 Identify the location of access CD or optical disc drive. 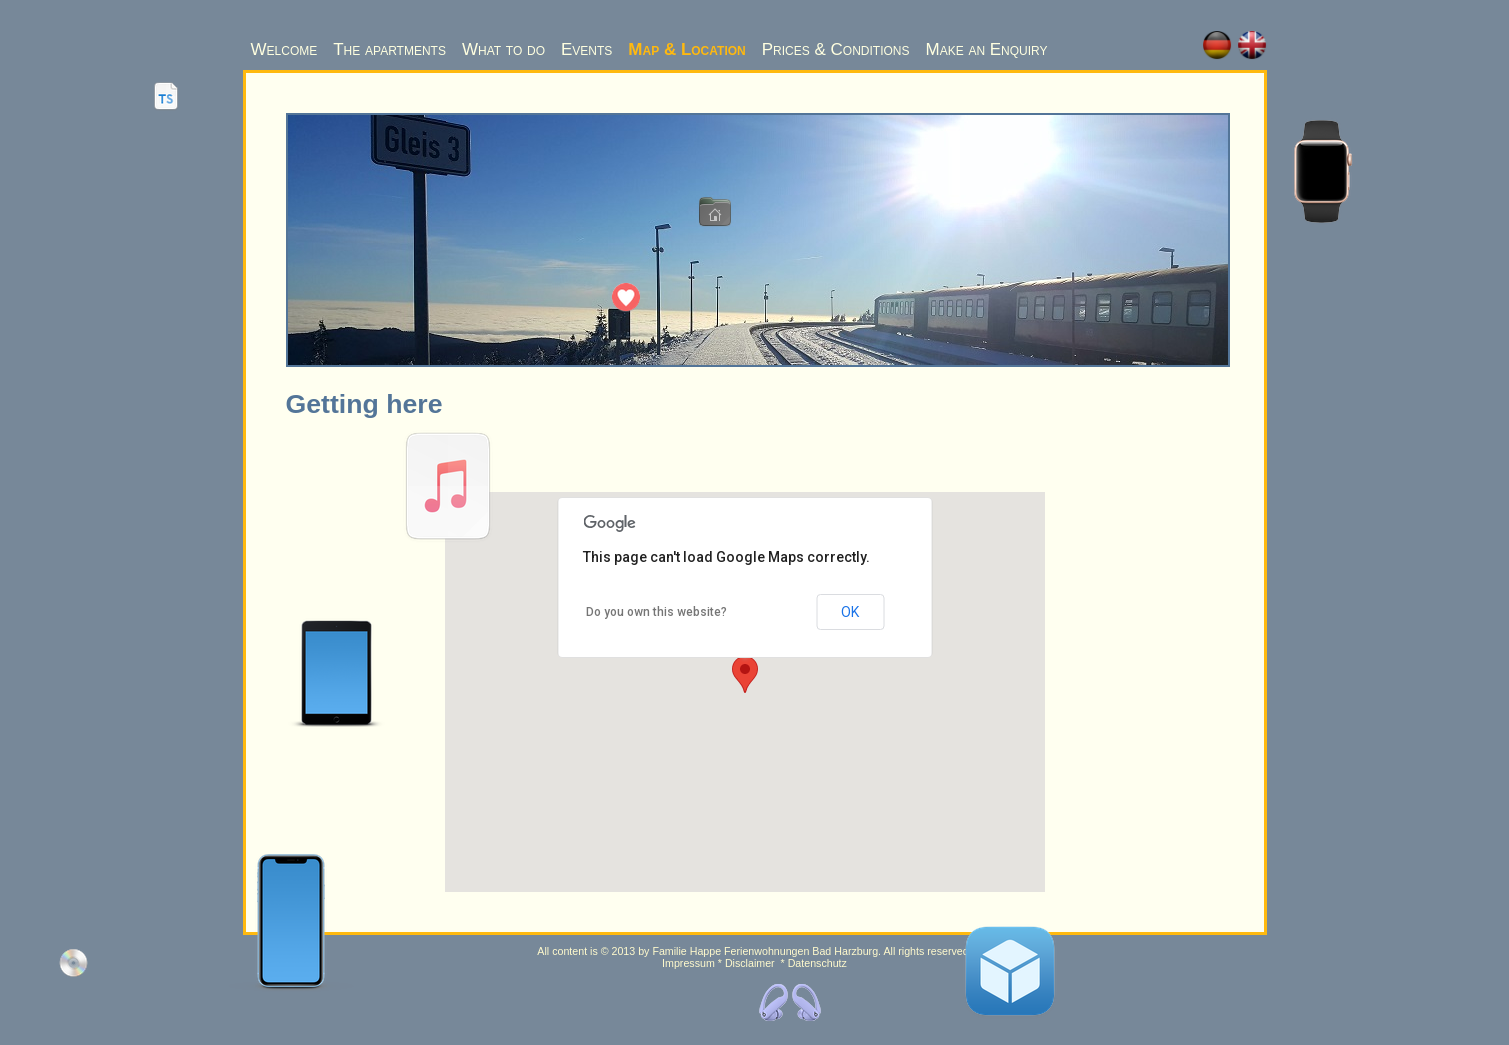
(73, 963).